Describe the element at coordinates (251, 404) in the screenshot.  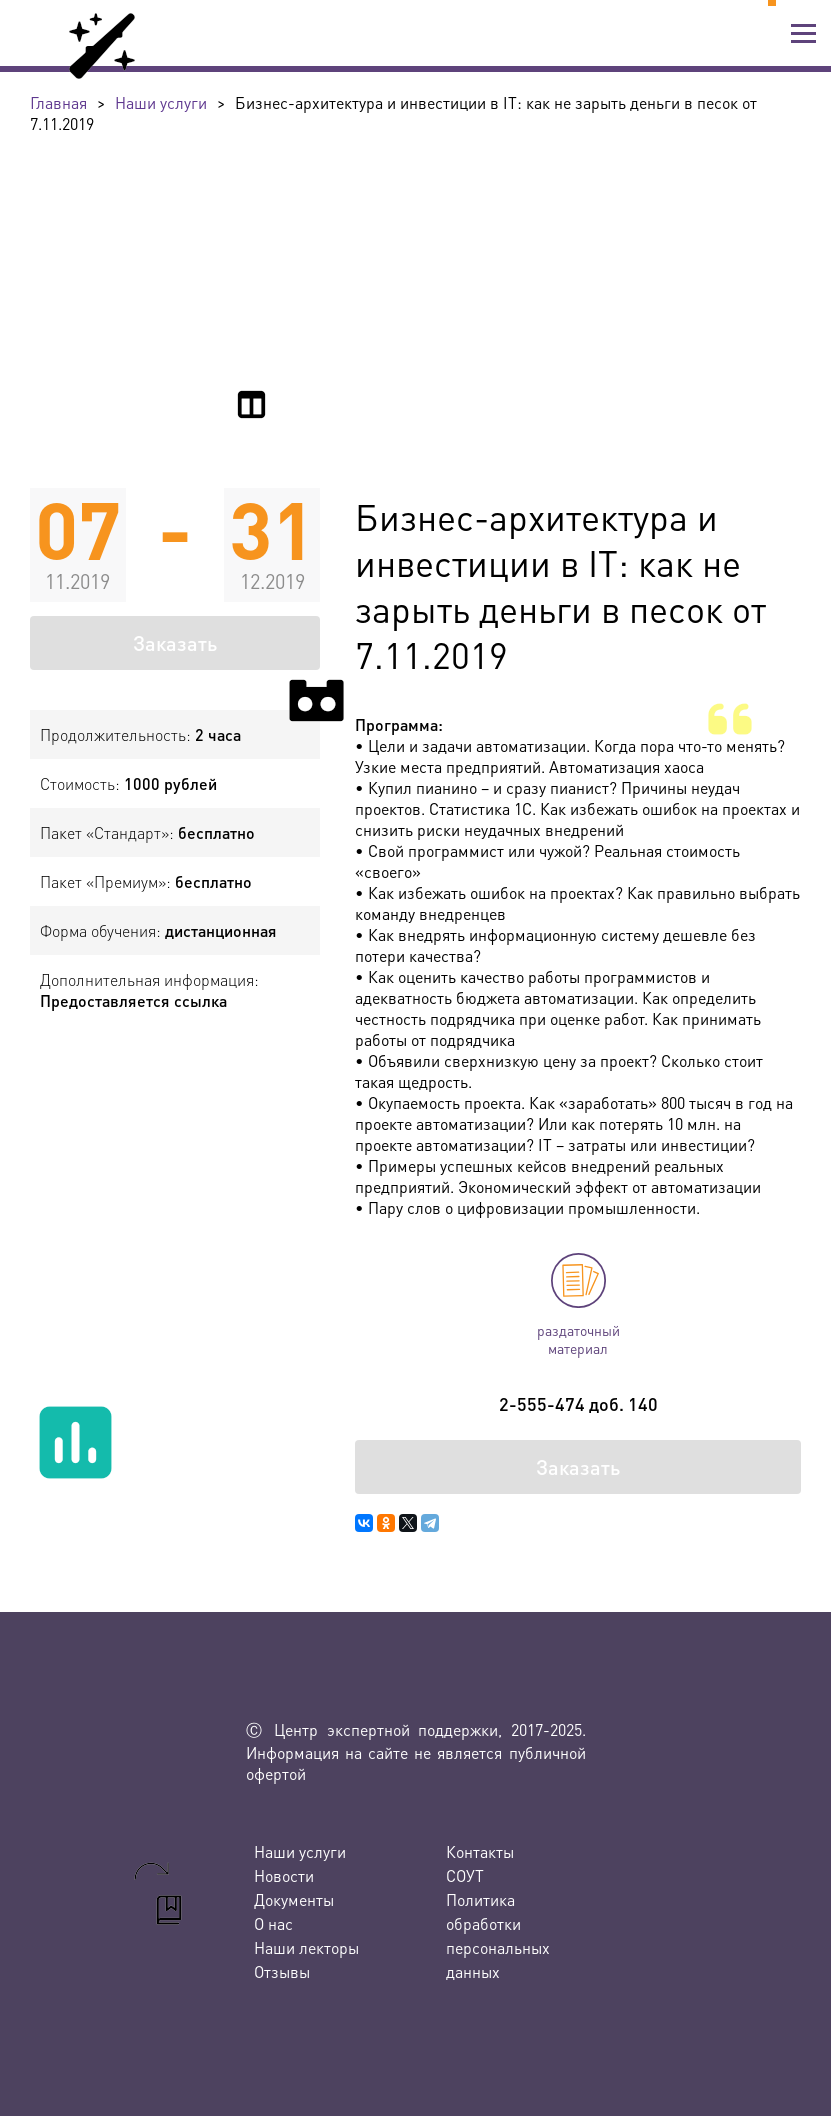
I see `switch to column view layout` at that location.